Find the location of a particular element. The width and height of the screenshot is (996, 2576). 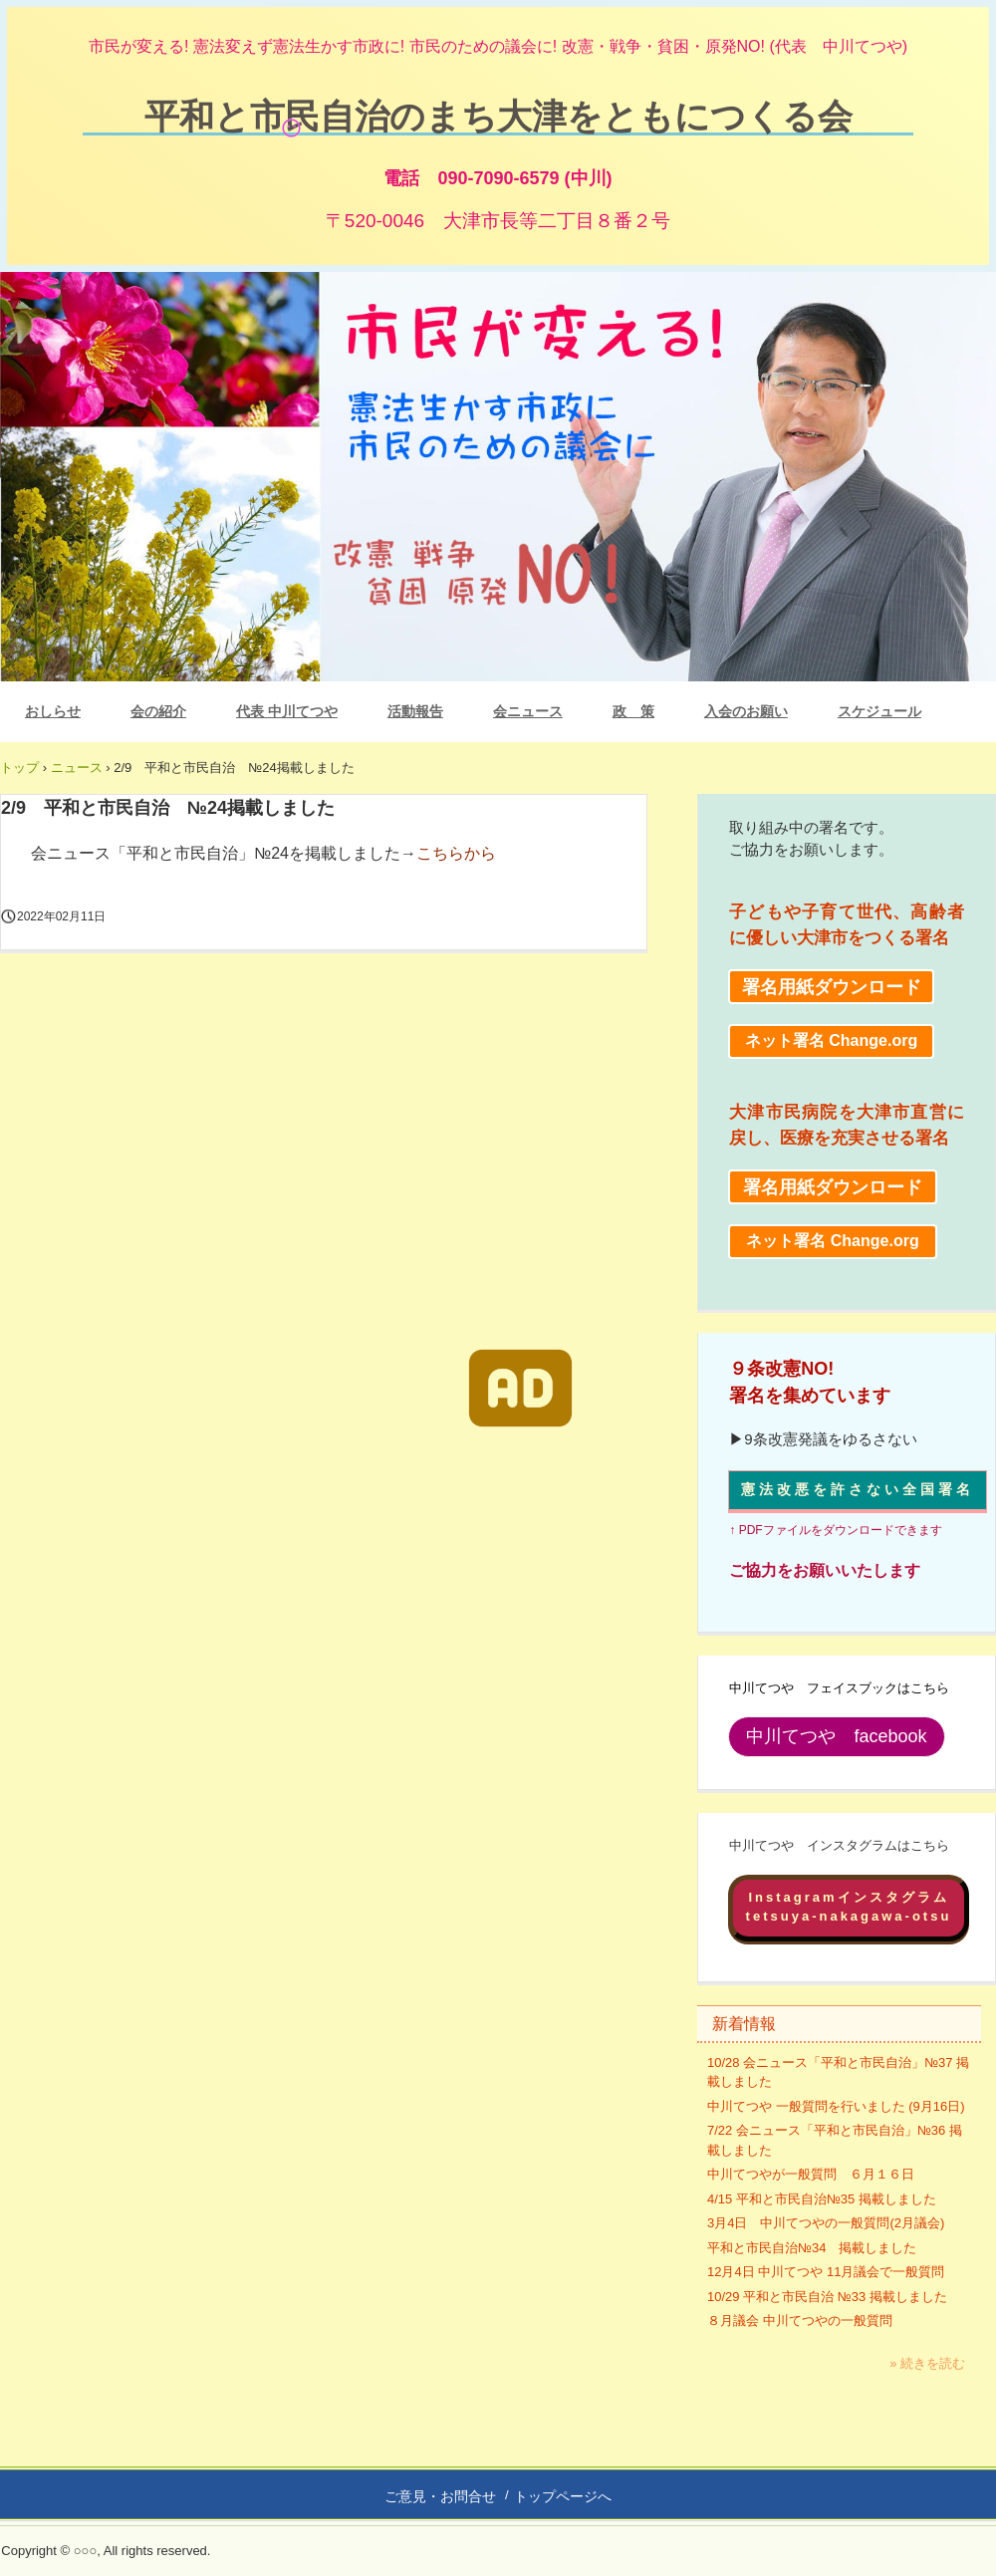

enable audio description for accessibility is located at coordinates (520, 1388).